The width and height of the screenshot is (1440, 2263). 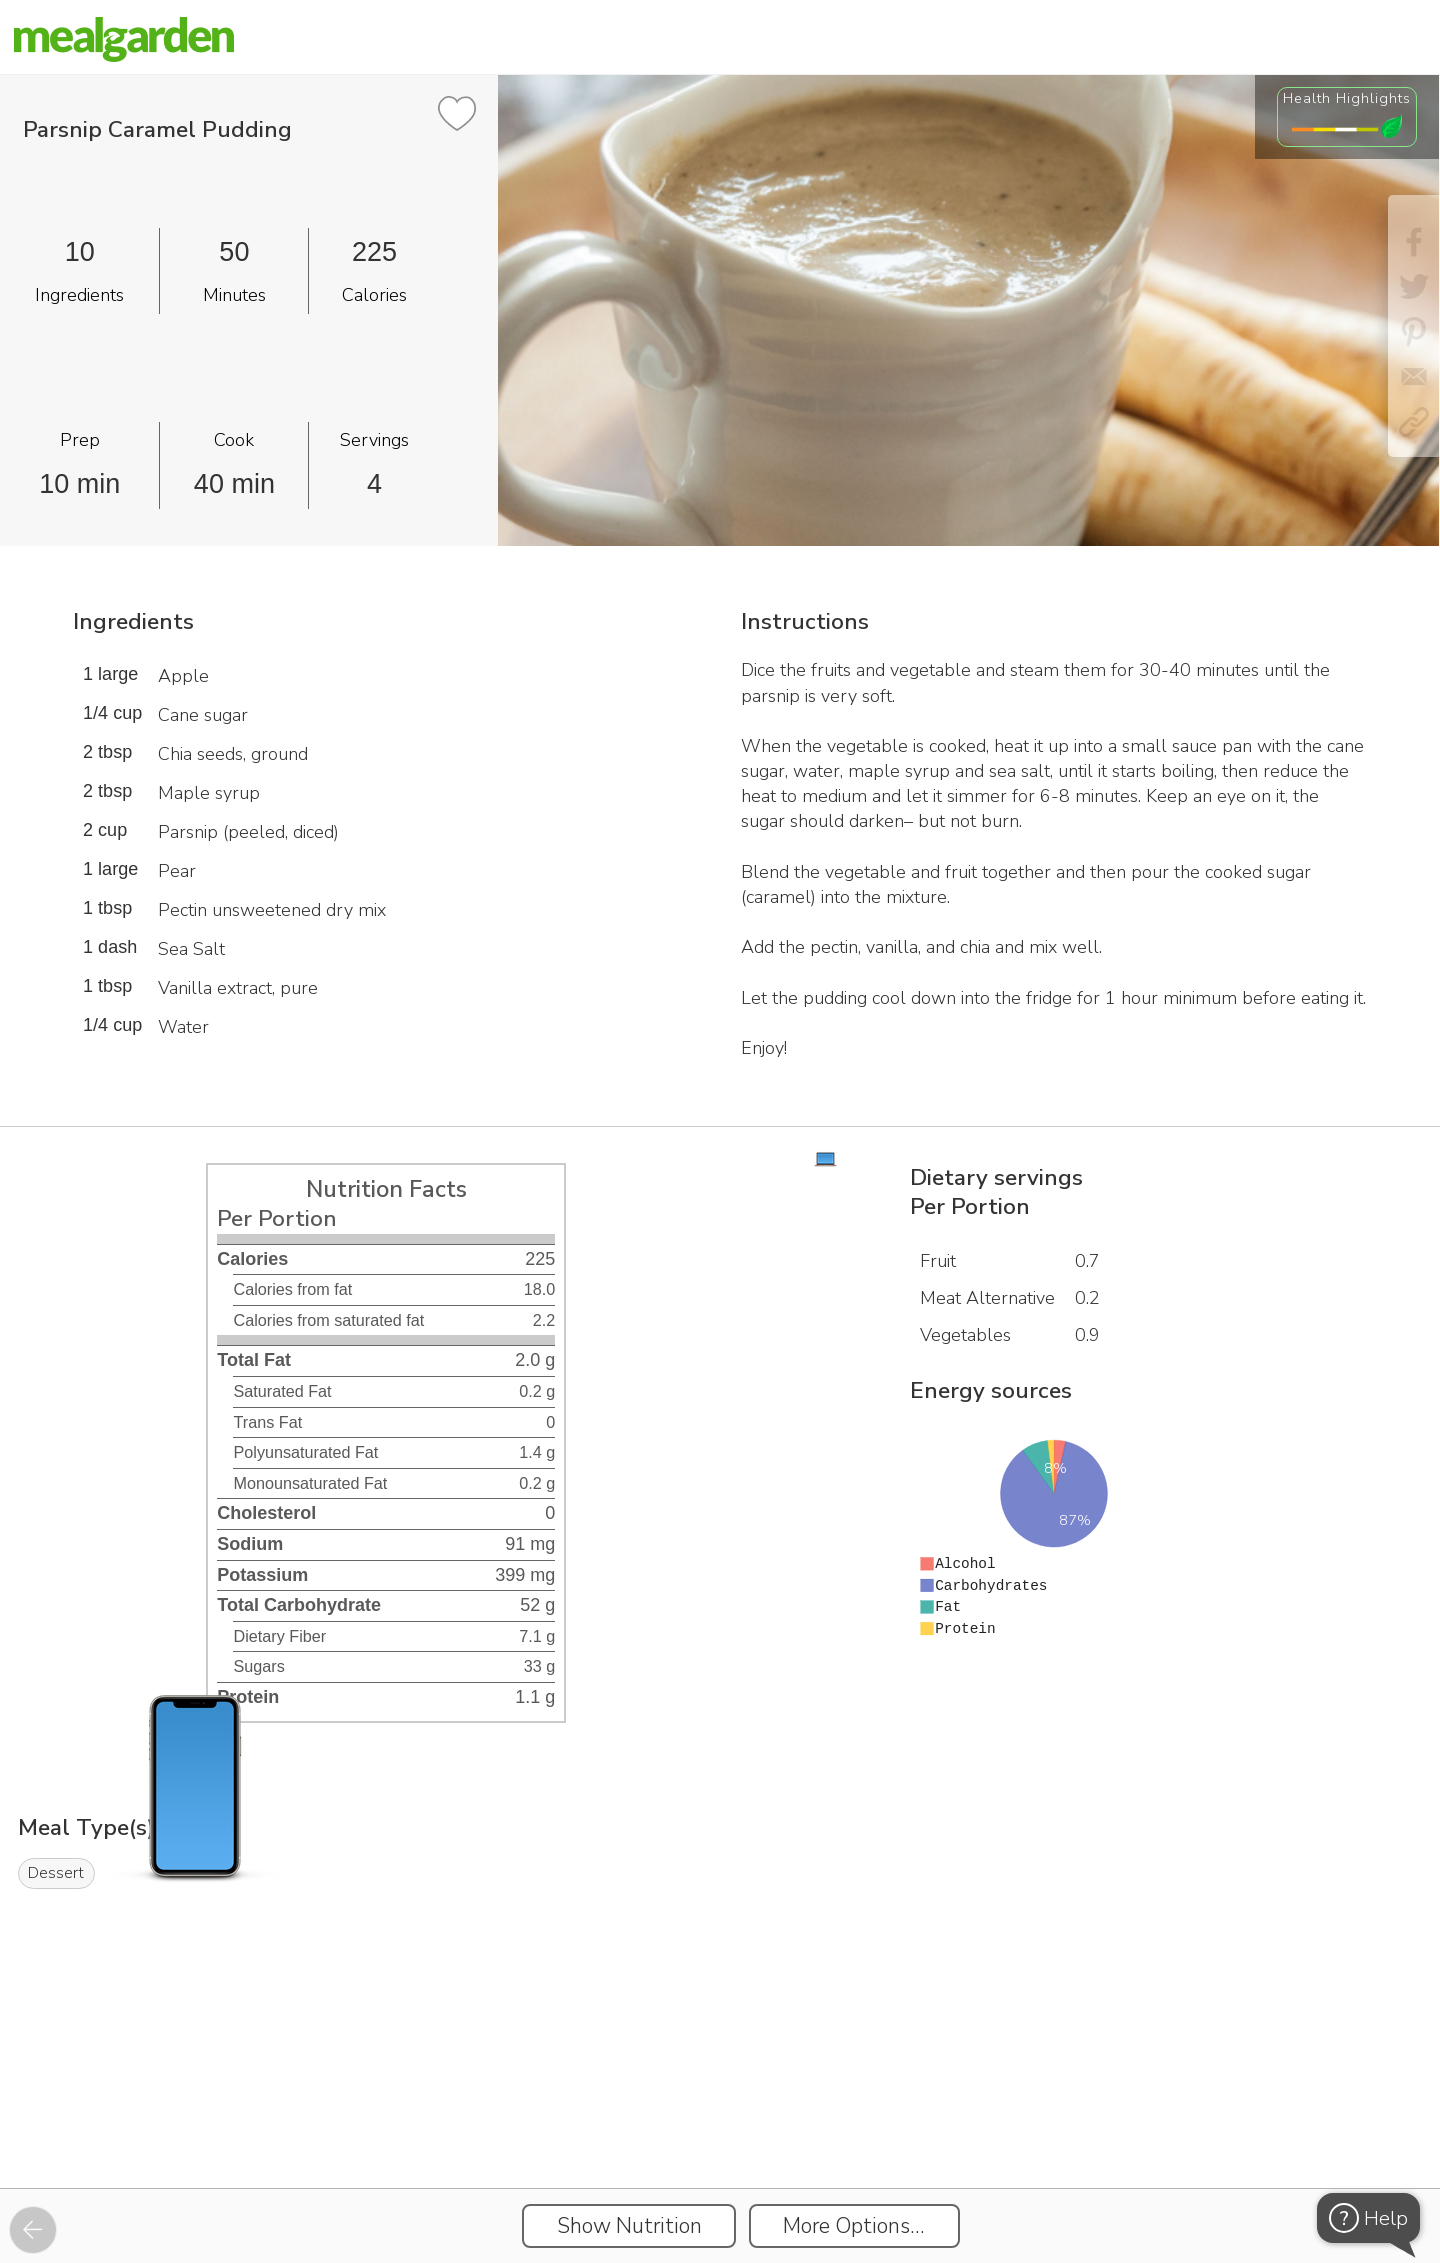 I want to click on represents this macbook air in system settings, so click(x=825, y=1157).